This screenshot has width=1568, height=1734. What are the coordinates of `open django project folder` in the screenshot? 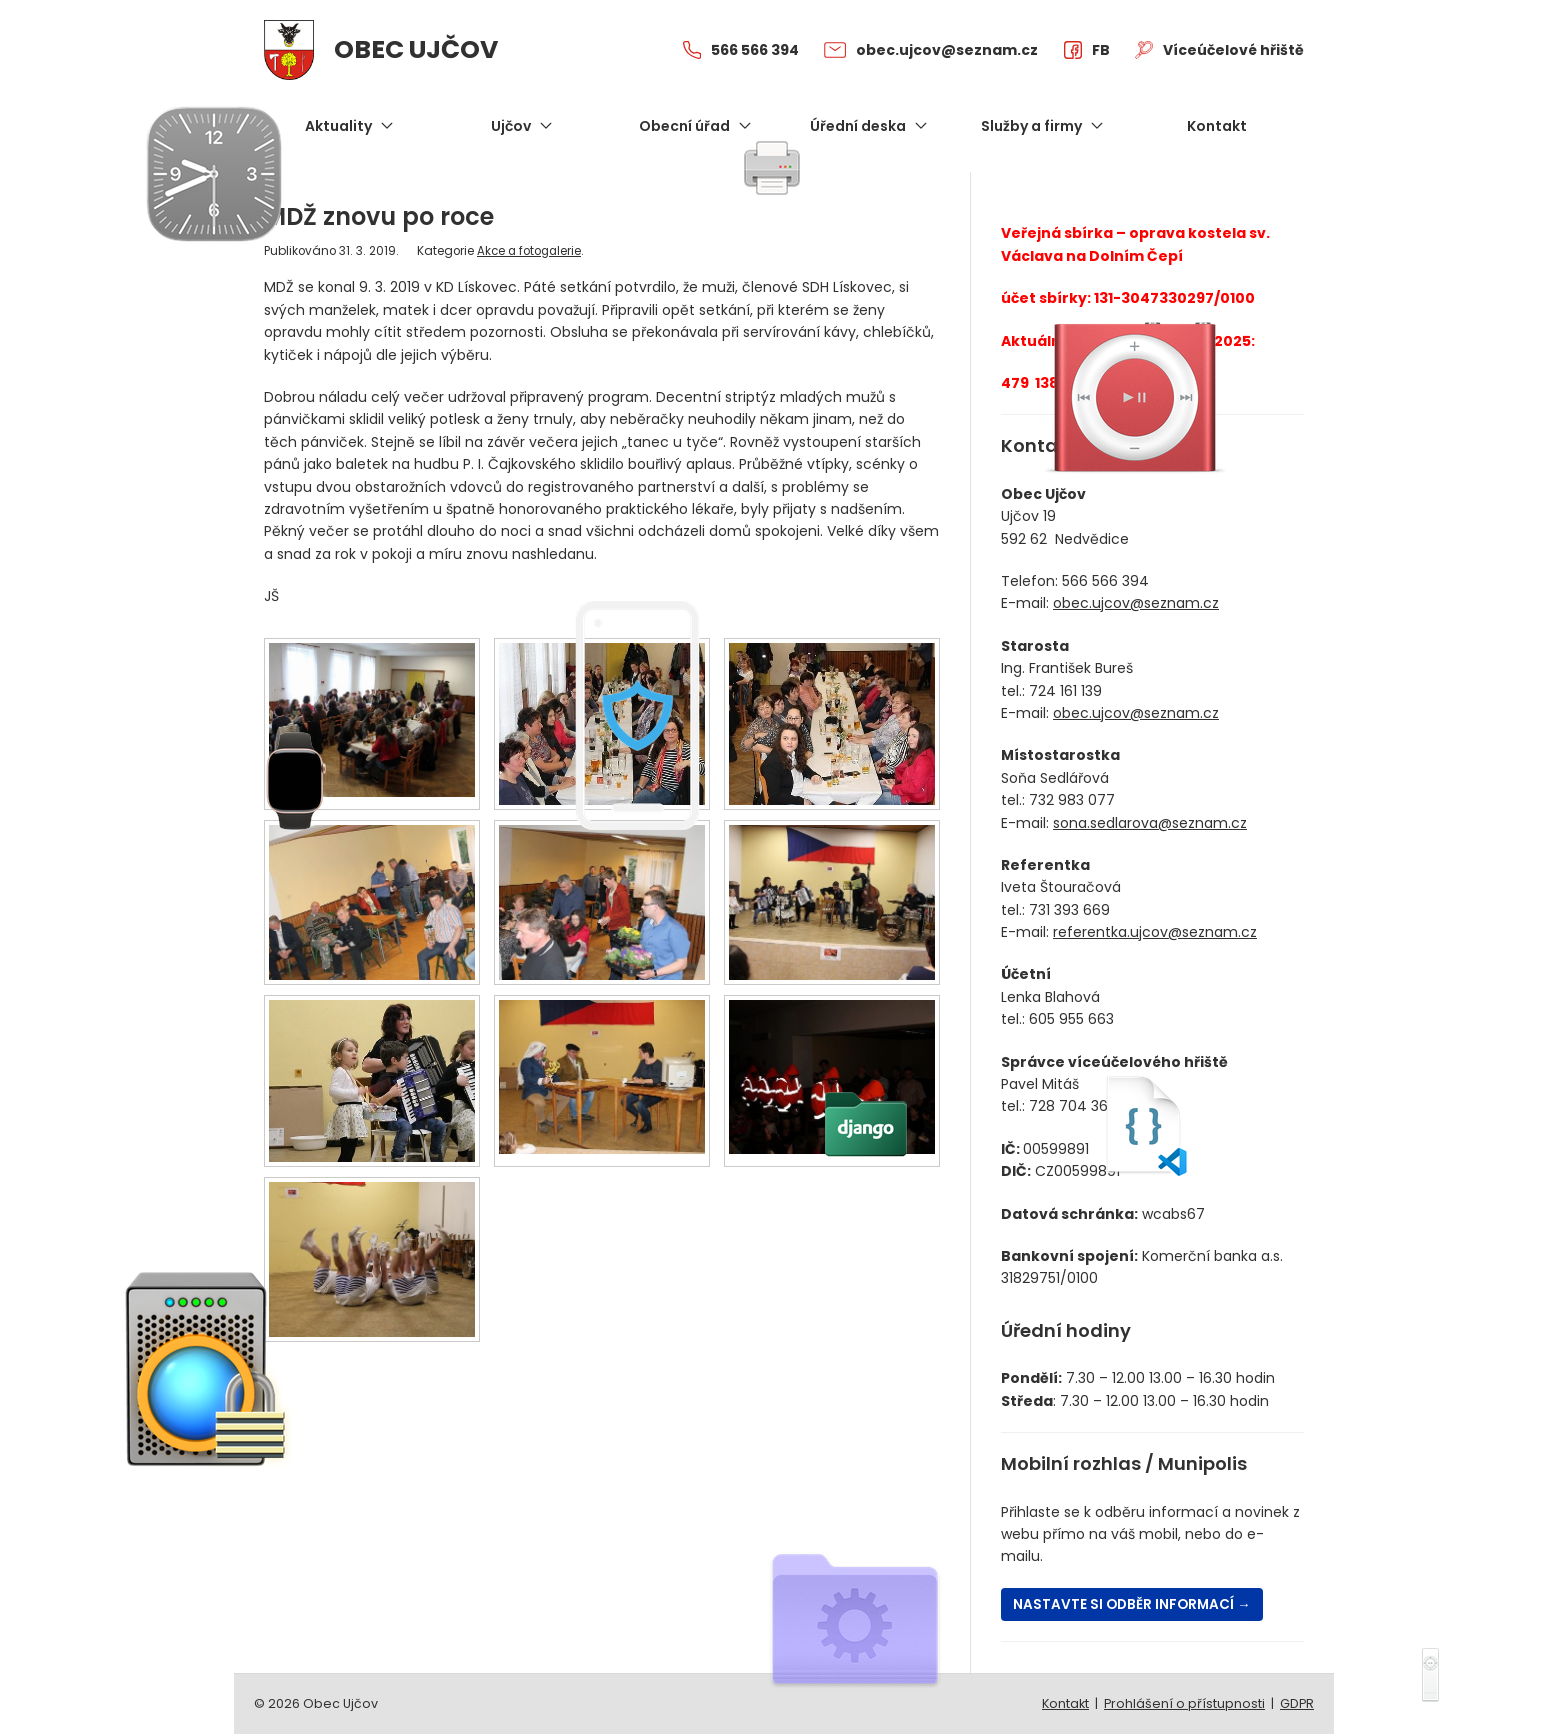 It's located at (865, 1126).